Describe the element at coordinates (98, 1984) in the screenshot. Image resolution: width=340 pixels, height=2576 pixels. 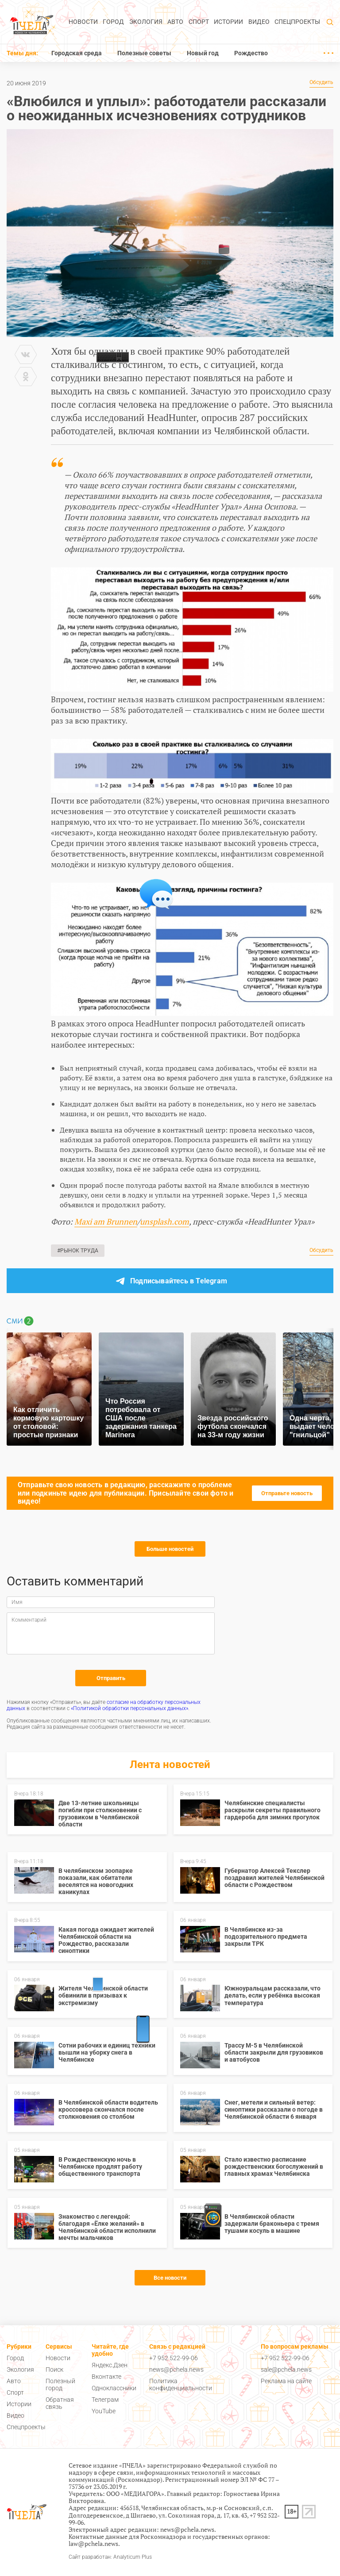
I see `connected iPad Pro device` at that location.